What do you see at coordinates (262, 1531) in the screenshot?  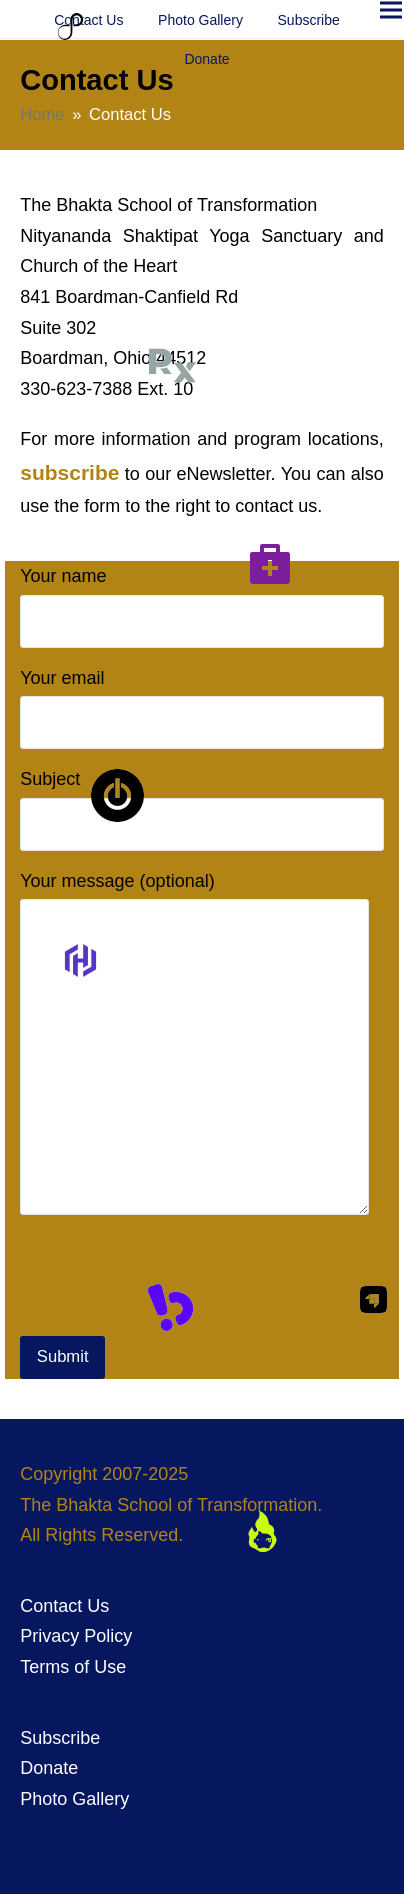 I see `open Firefly III personal finance manager` at bounding box center [262, 1531].